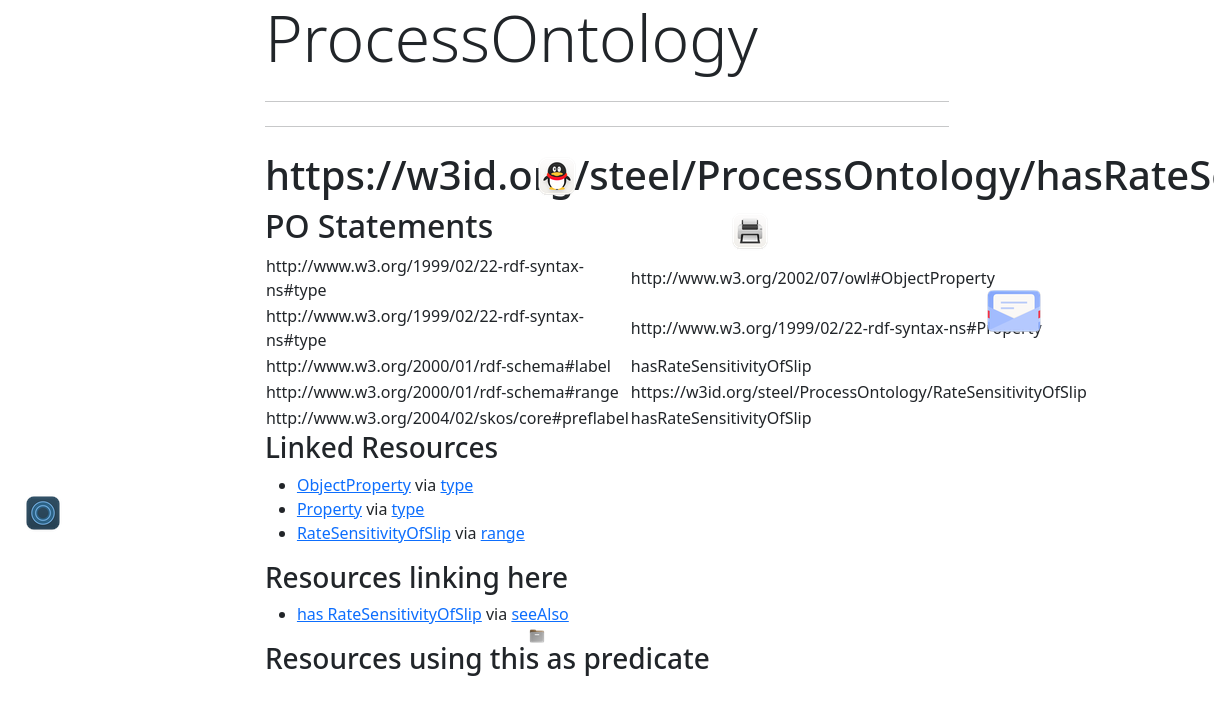 The image size is (1214, 720). I want to click on launch armagetron game, so click(43, 513).